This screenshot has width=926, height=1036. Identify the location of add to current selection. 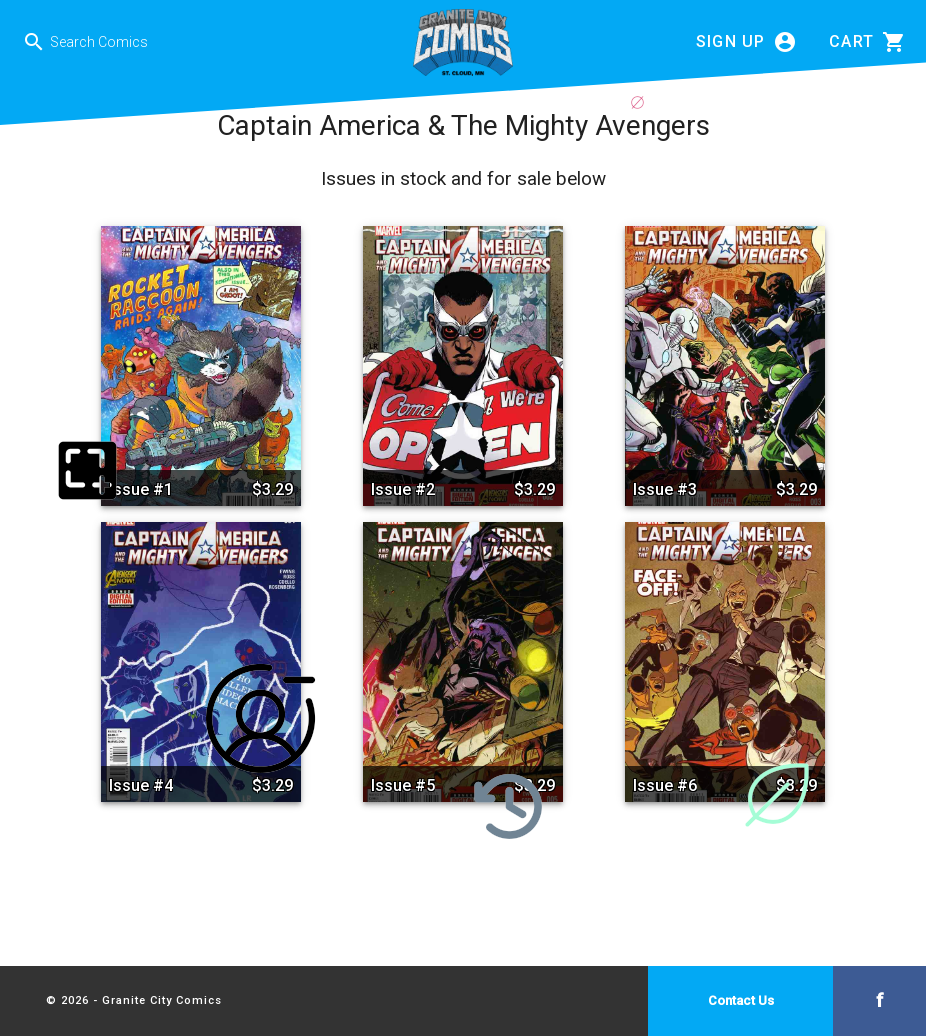
(87, 470).